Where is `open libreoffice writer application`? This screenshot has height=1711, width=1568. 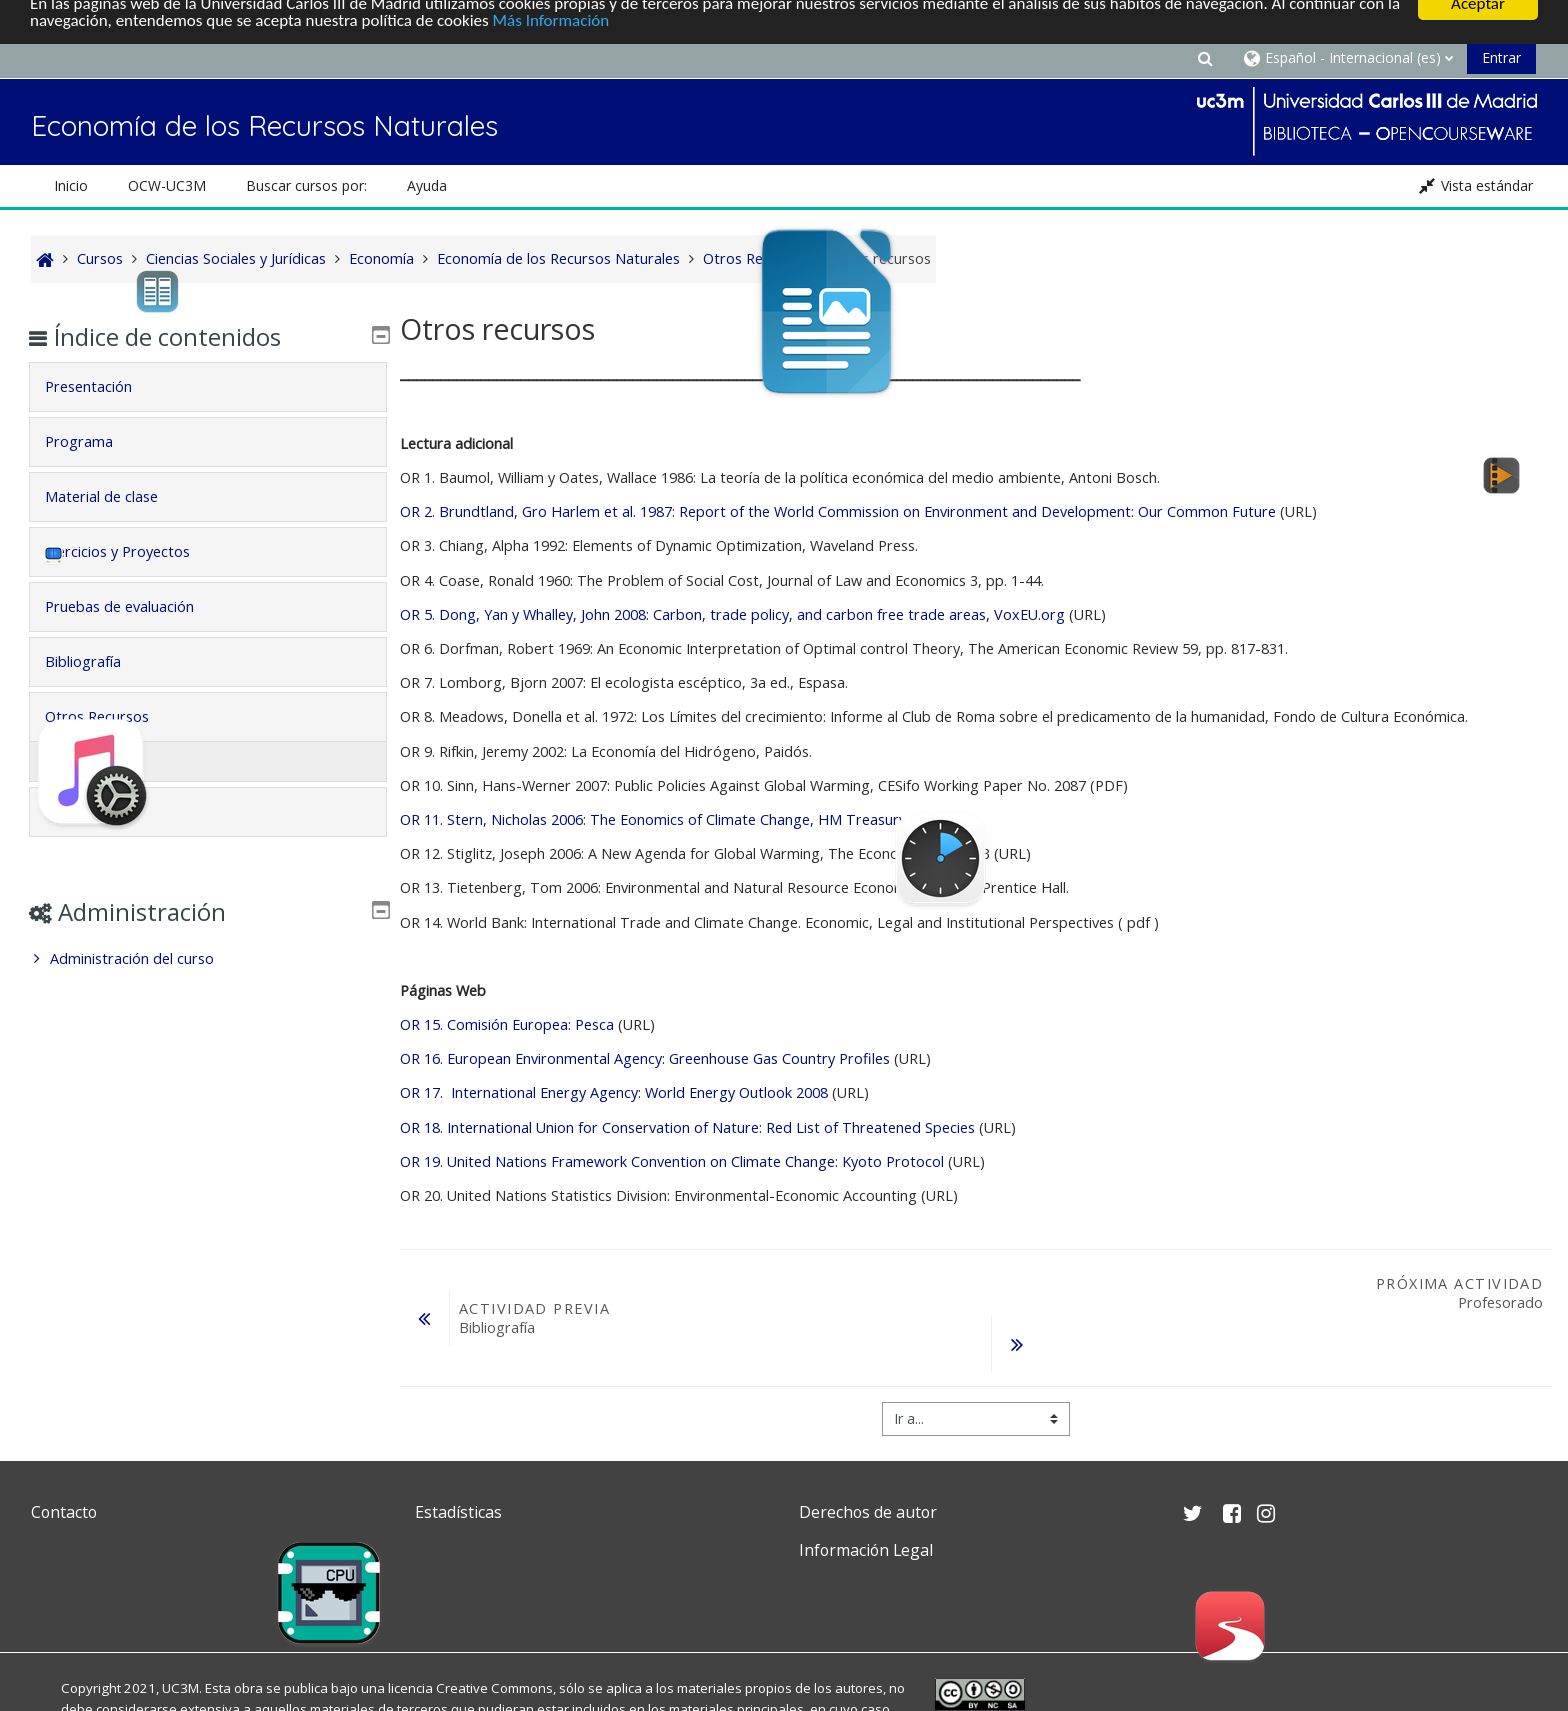
open libreoffice writer application is located at coordinates (826, 311).